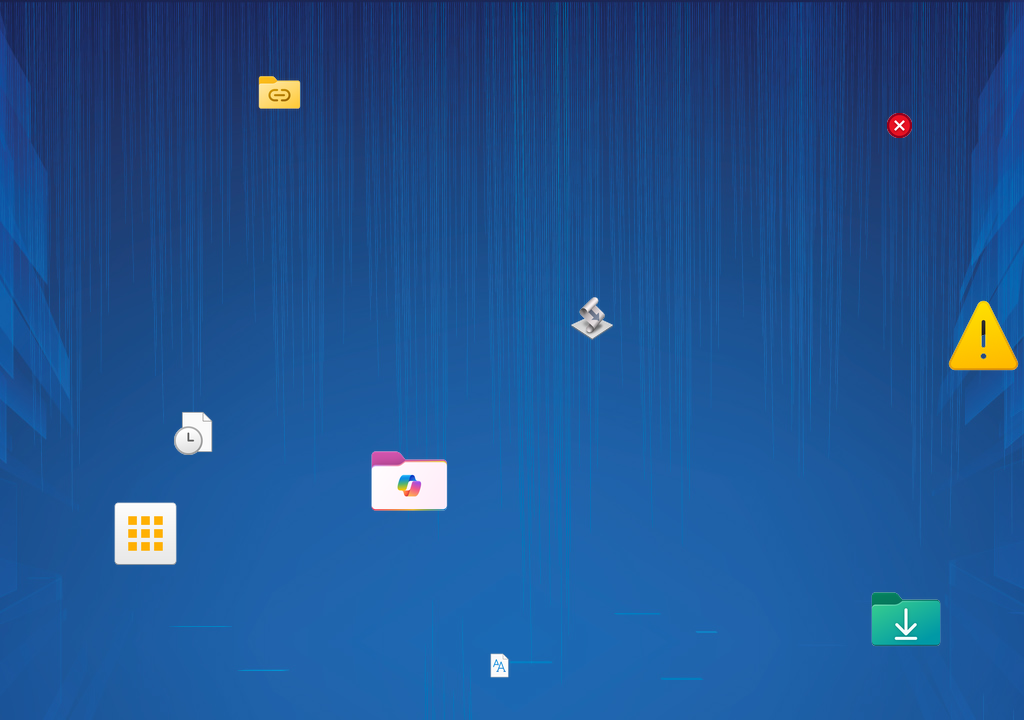 This screenshot has width=1024, height=720. What do you see at coordinates (145, 533) in the screenshot?
I see `view items in grid layout` at bounding box center [145, 533].